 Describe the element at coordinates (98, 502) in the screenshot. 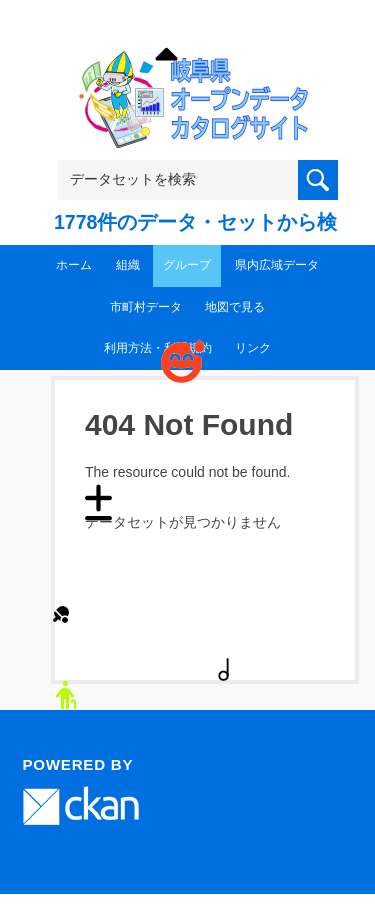

I see `toggle between adding and subtracting values` at that location.